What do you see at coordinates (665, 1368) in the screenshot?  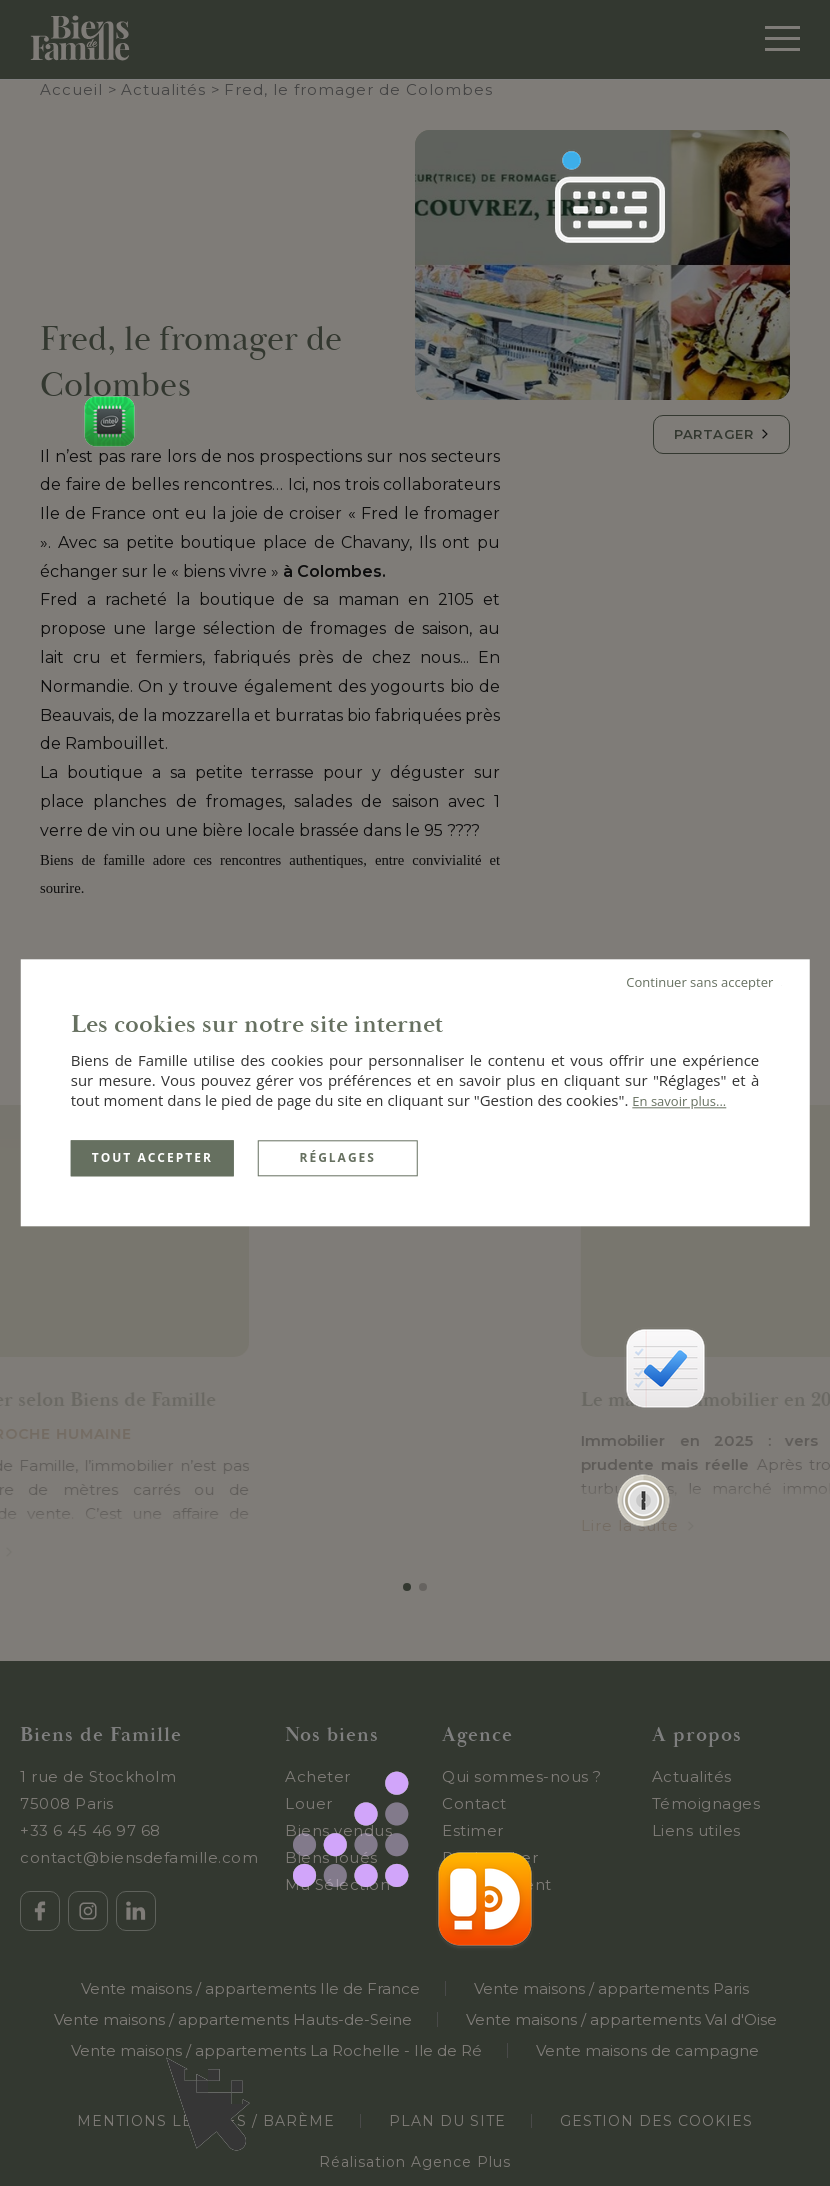 I see `open agenda task management app` at bounding box center [665, 1368].